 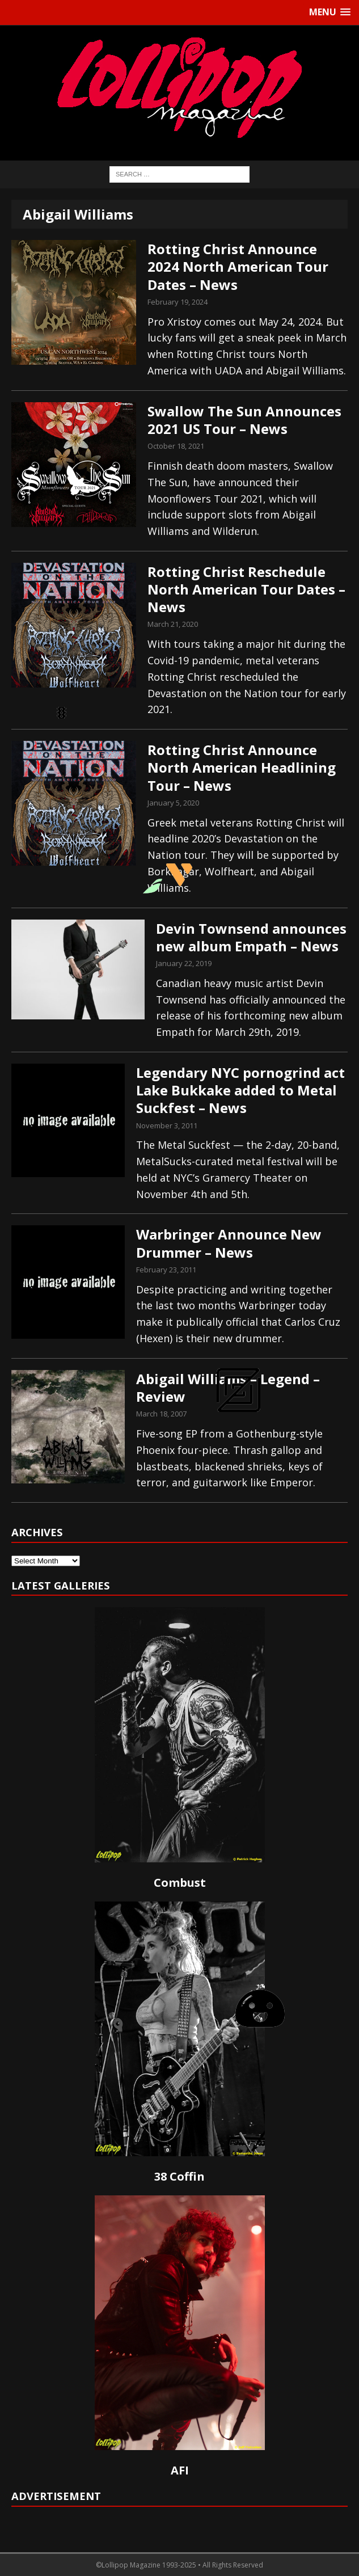 I want to click on view traffic conditions, so click(x=61, y=712).